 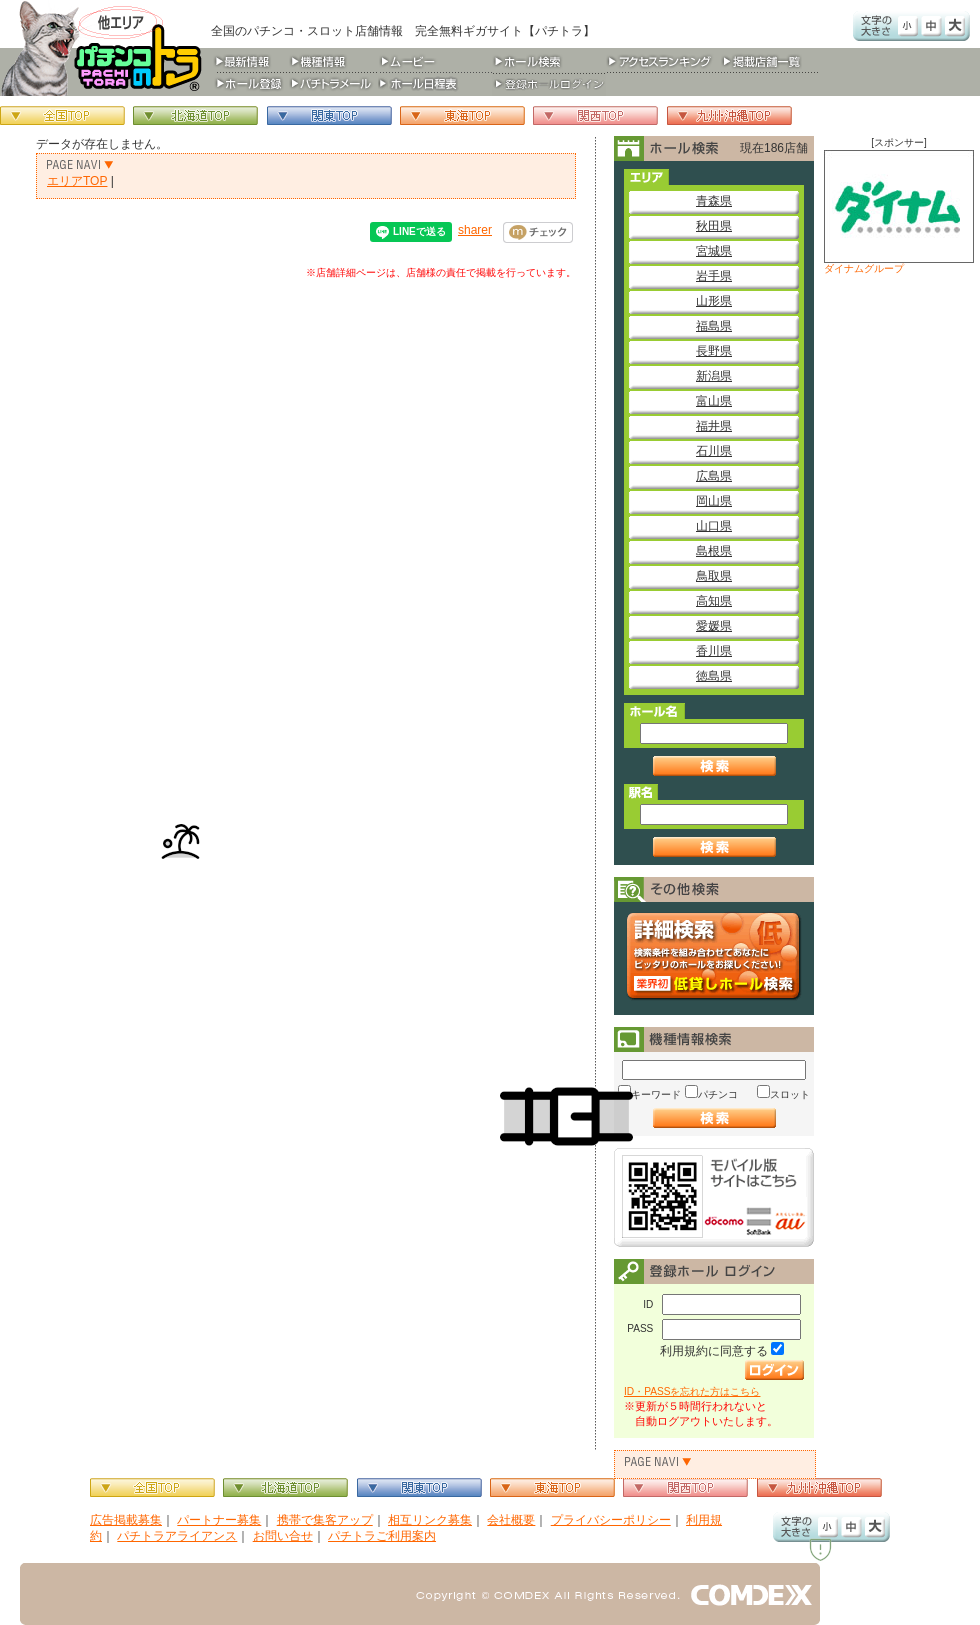 What do you see at coordinates (820, 1548) in the screenshot?
I see `security warning or potential threat detected` at bounding box center [820, 1548].